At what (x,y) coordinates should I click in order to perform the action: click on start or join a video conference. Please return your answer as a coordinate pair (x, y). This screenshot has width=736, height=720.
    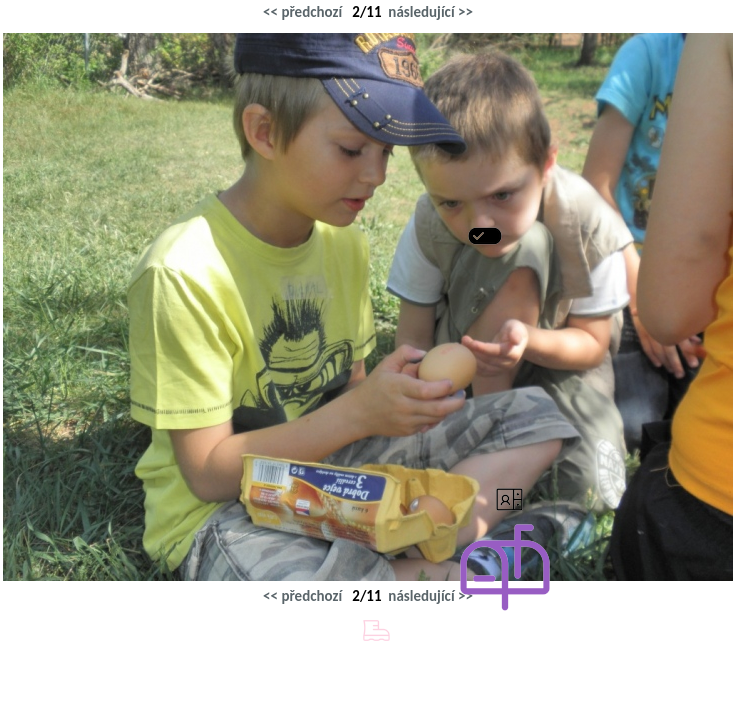
    Looking at the image, I should click on (509, 499).